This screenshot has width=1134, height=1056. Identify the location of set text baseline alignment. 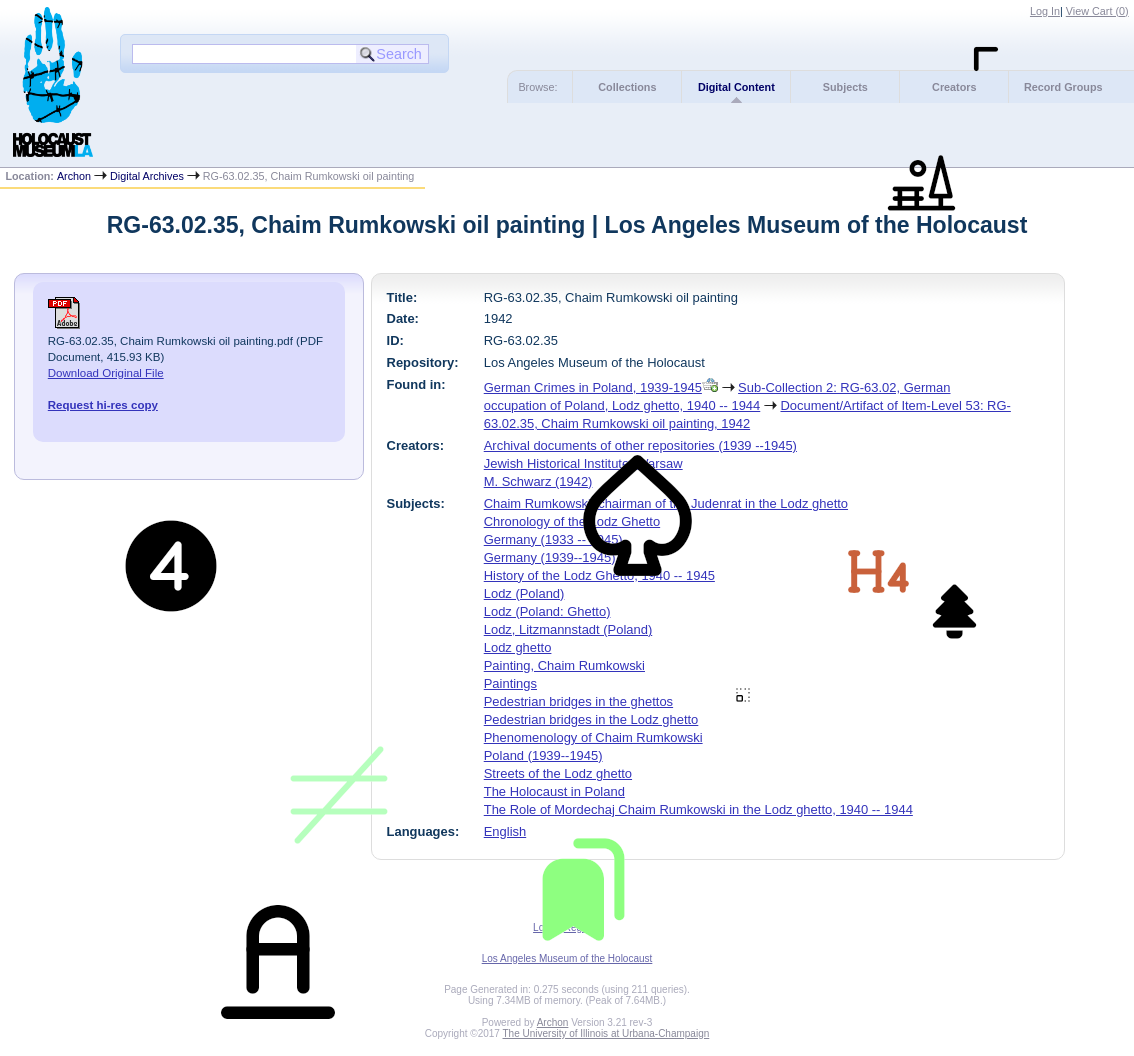
(278, 962).